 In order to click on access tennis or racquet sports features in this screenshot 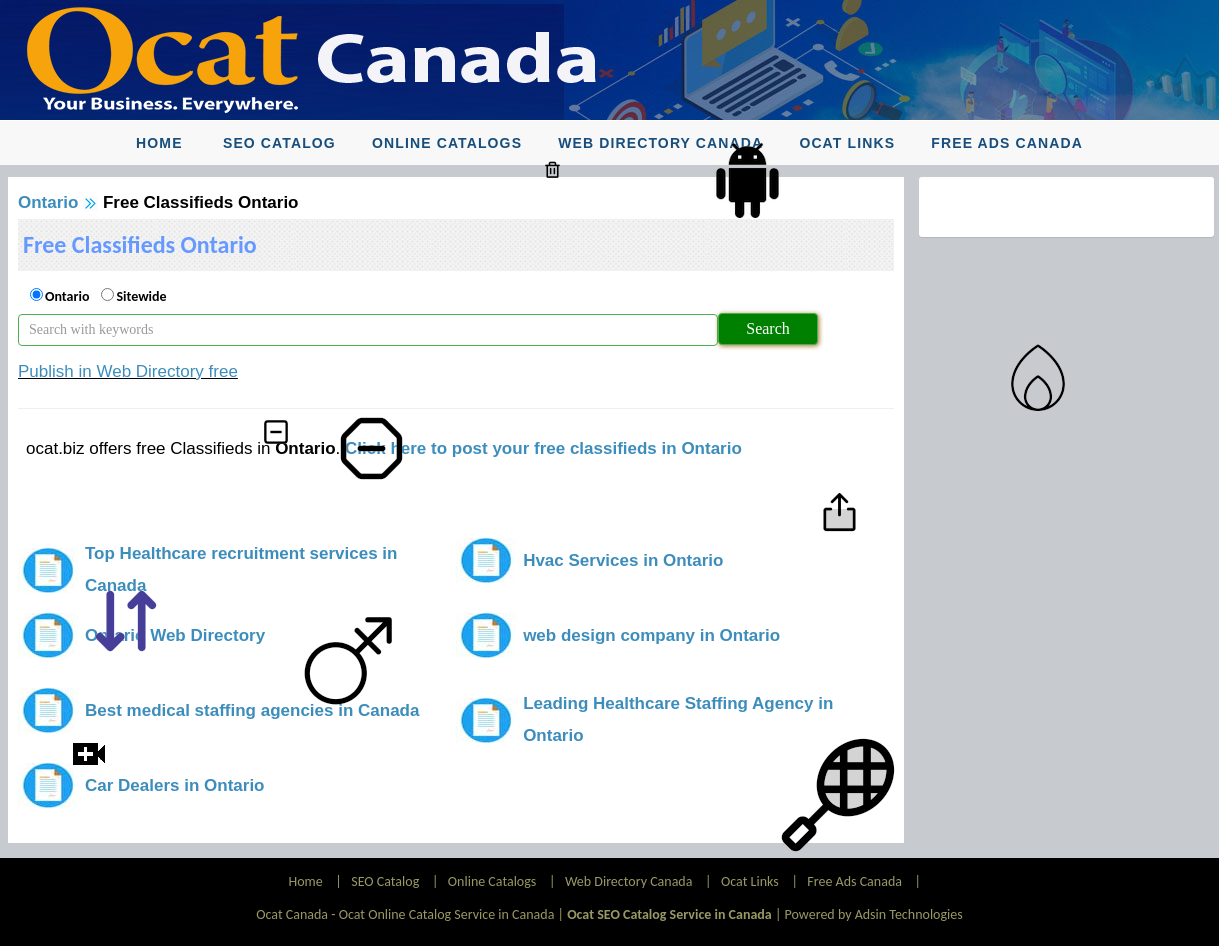, I will do `click(836, 797)`.